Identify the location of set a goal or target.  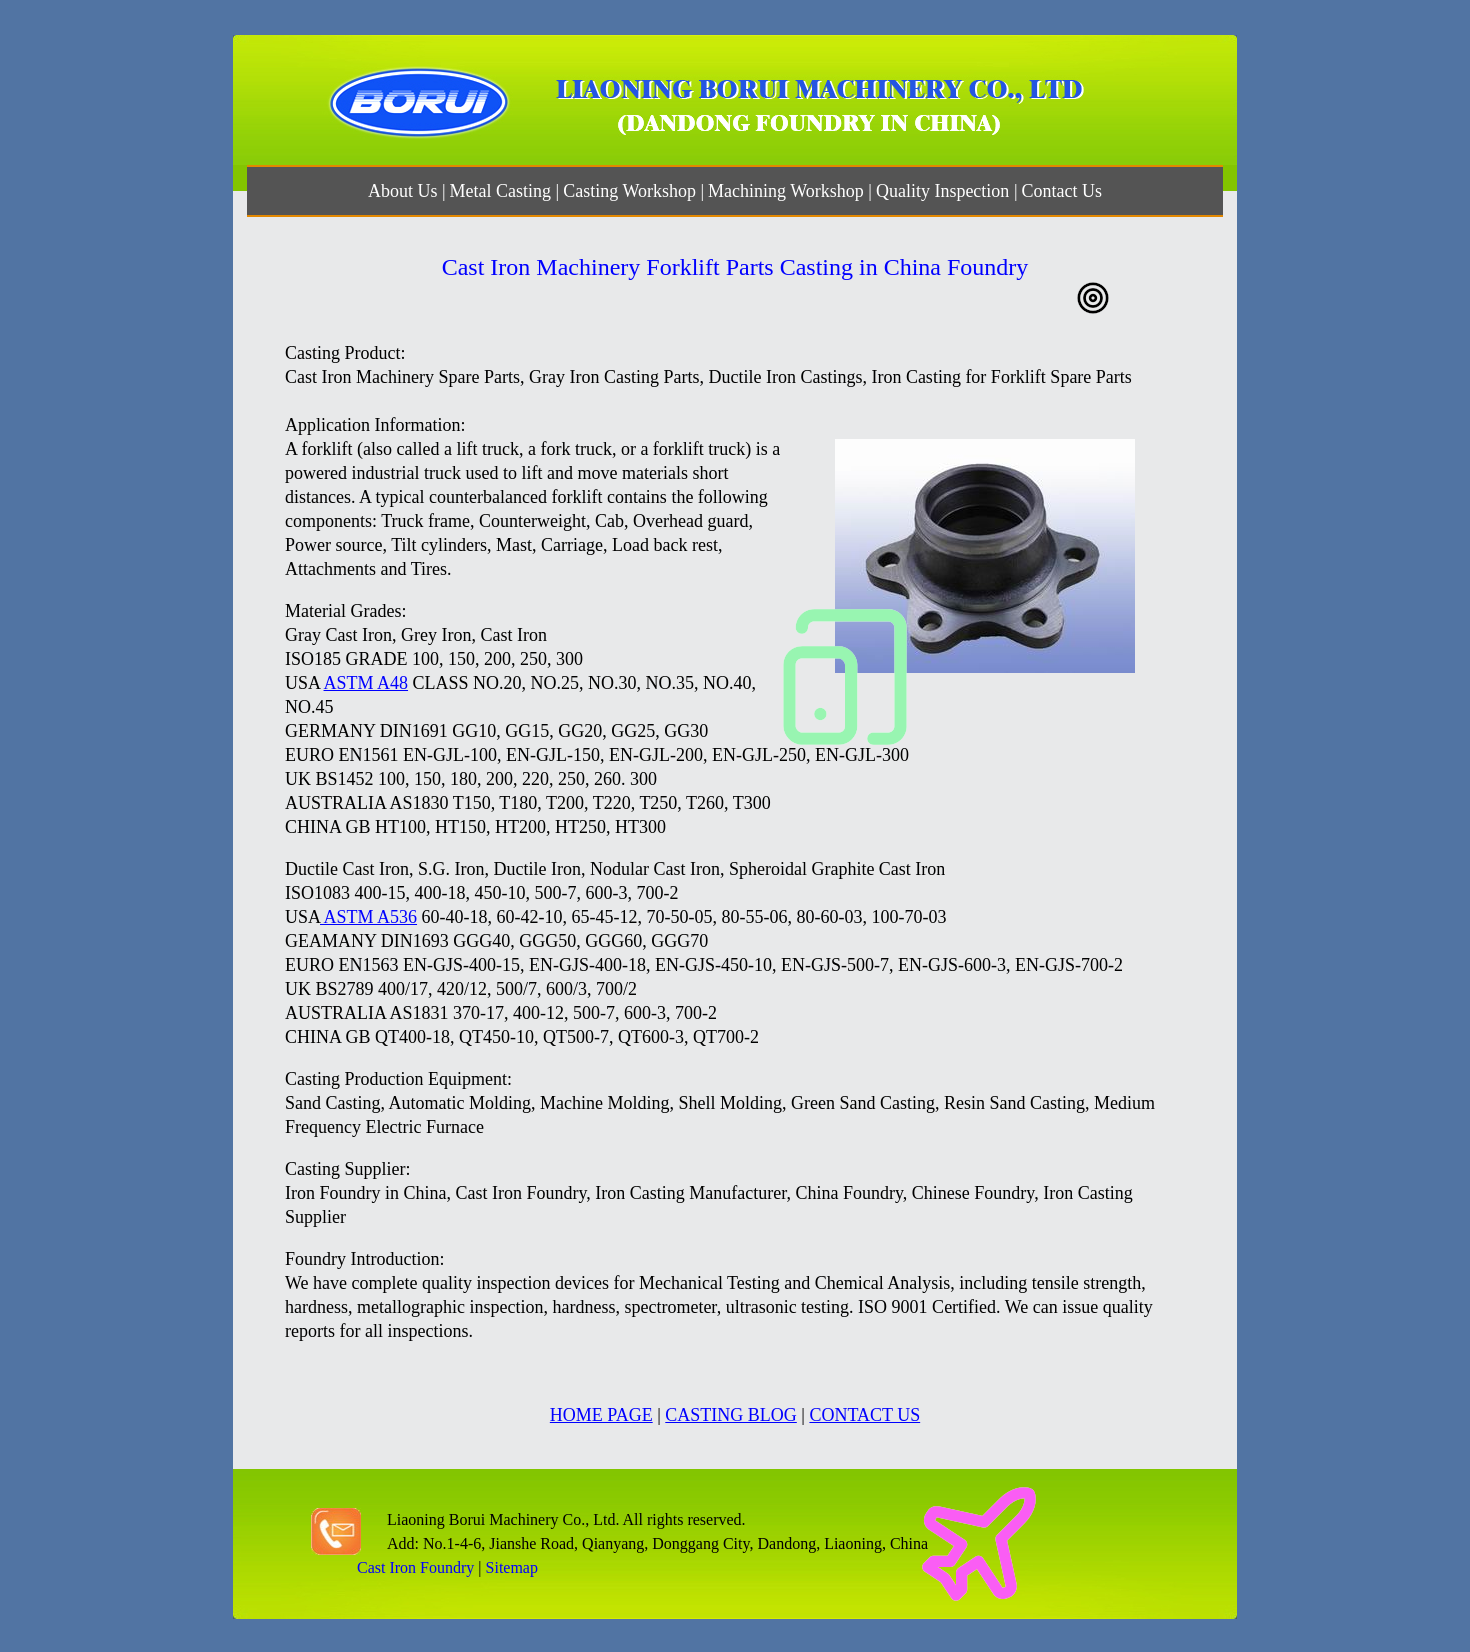
(1093, 298).